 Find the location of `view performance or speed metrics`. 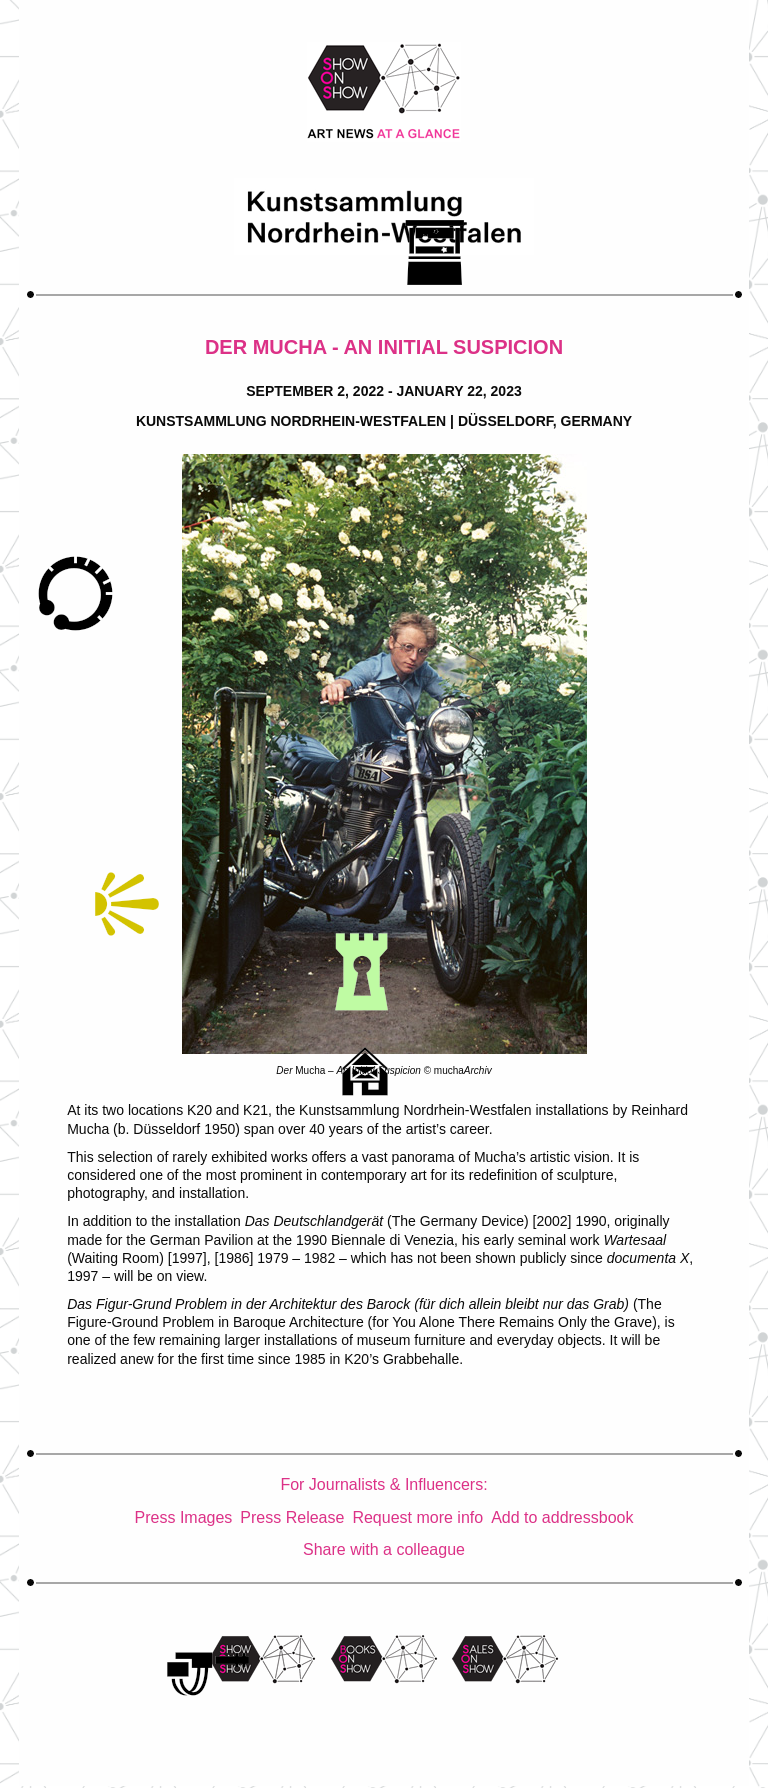

view performance or speed metrics is located at coordinates (75, 593).